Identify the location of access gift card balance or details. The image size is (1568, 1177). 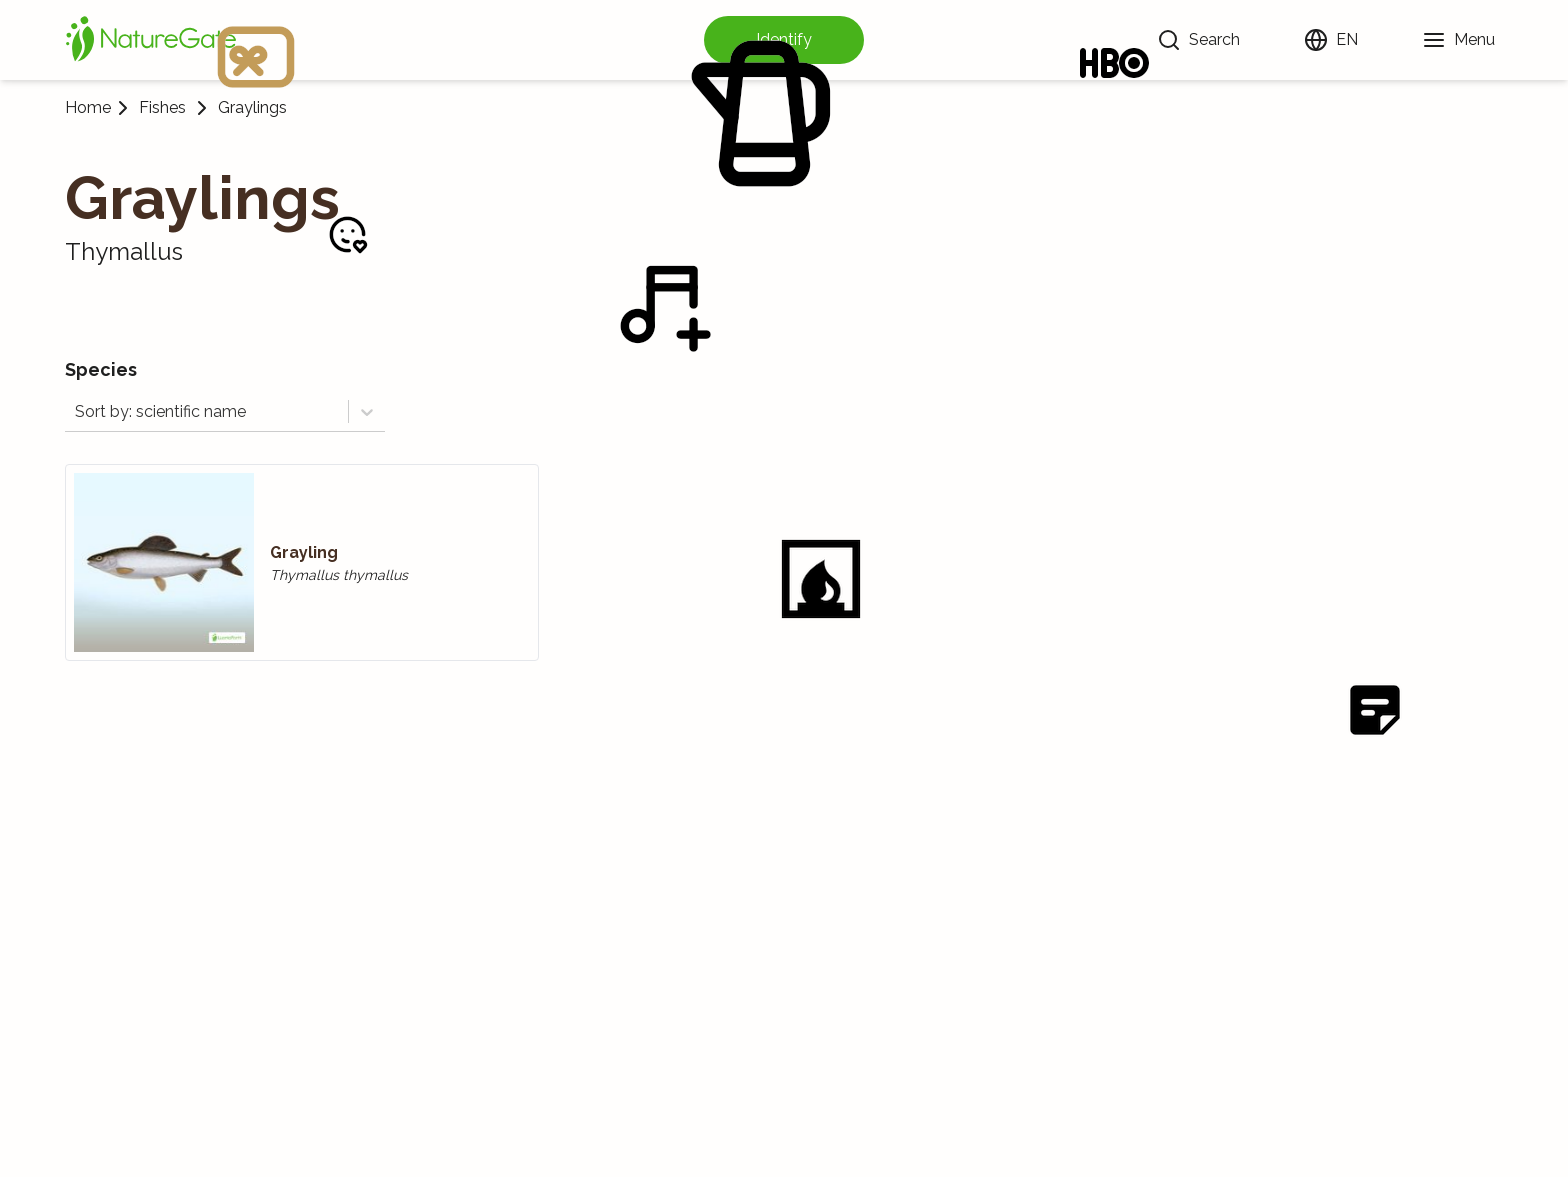
(256, 57).